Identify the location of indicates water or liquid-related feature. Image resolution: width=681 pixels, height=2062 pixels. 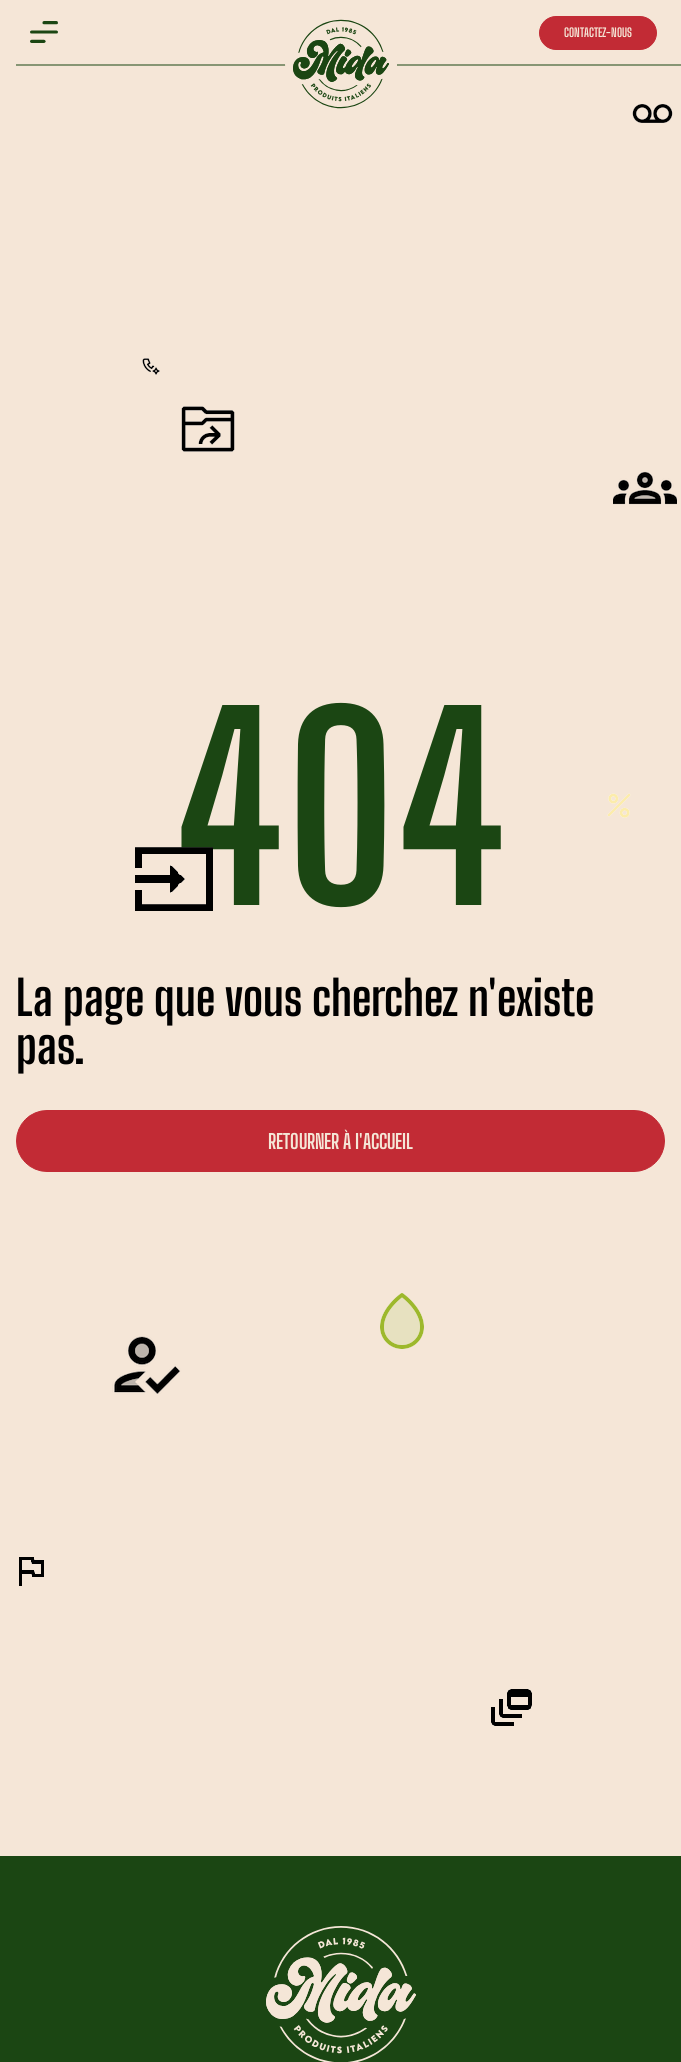
(402, 1323).